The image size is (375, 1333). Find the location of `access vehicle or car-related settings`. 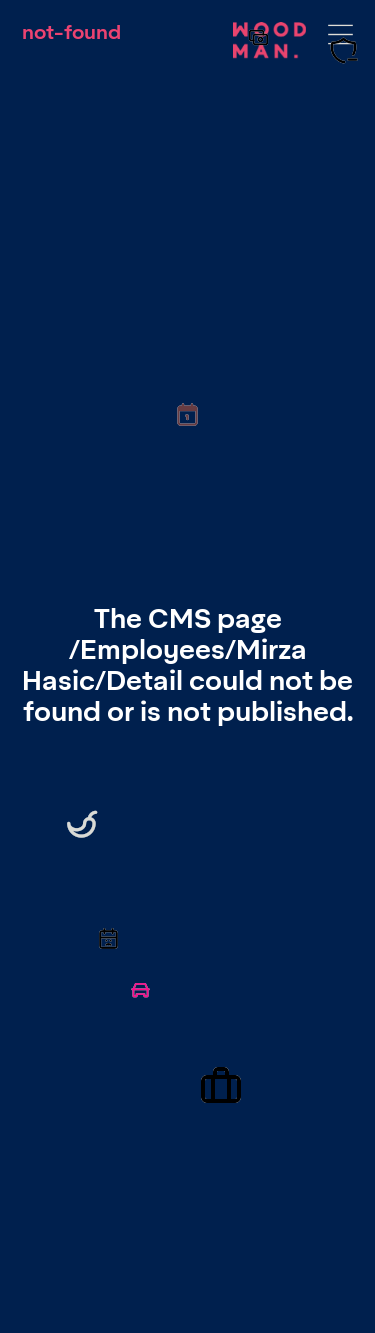

access vehicle or car-related settings is located at coordinates (140, 990).